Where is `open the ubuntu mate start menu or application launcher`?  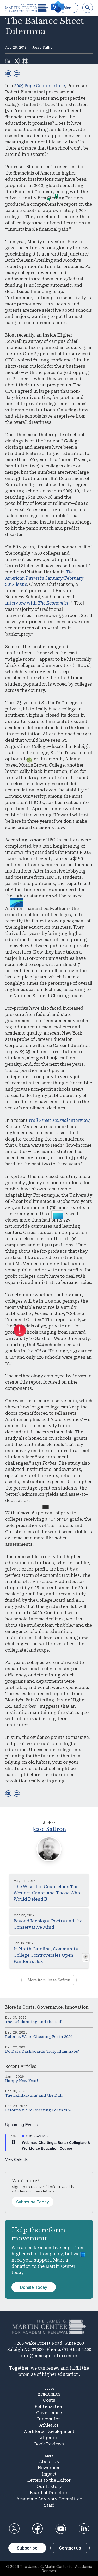
open the ubuntu mate start menu or application launcher is located at coordinates (29, 760).